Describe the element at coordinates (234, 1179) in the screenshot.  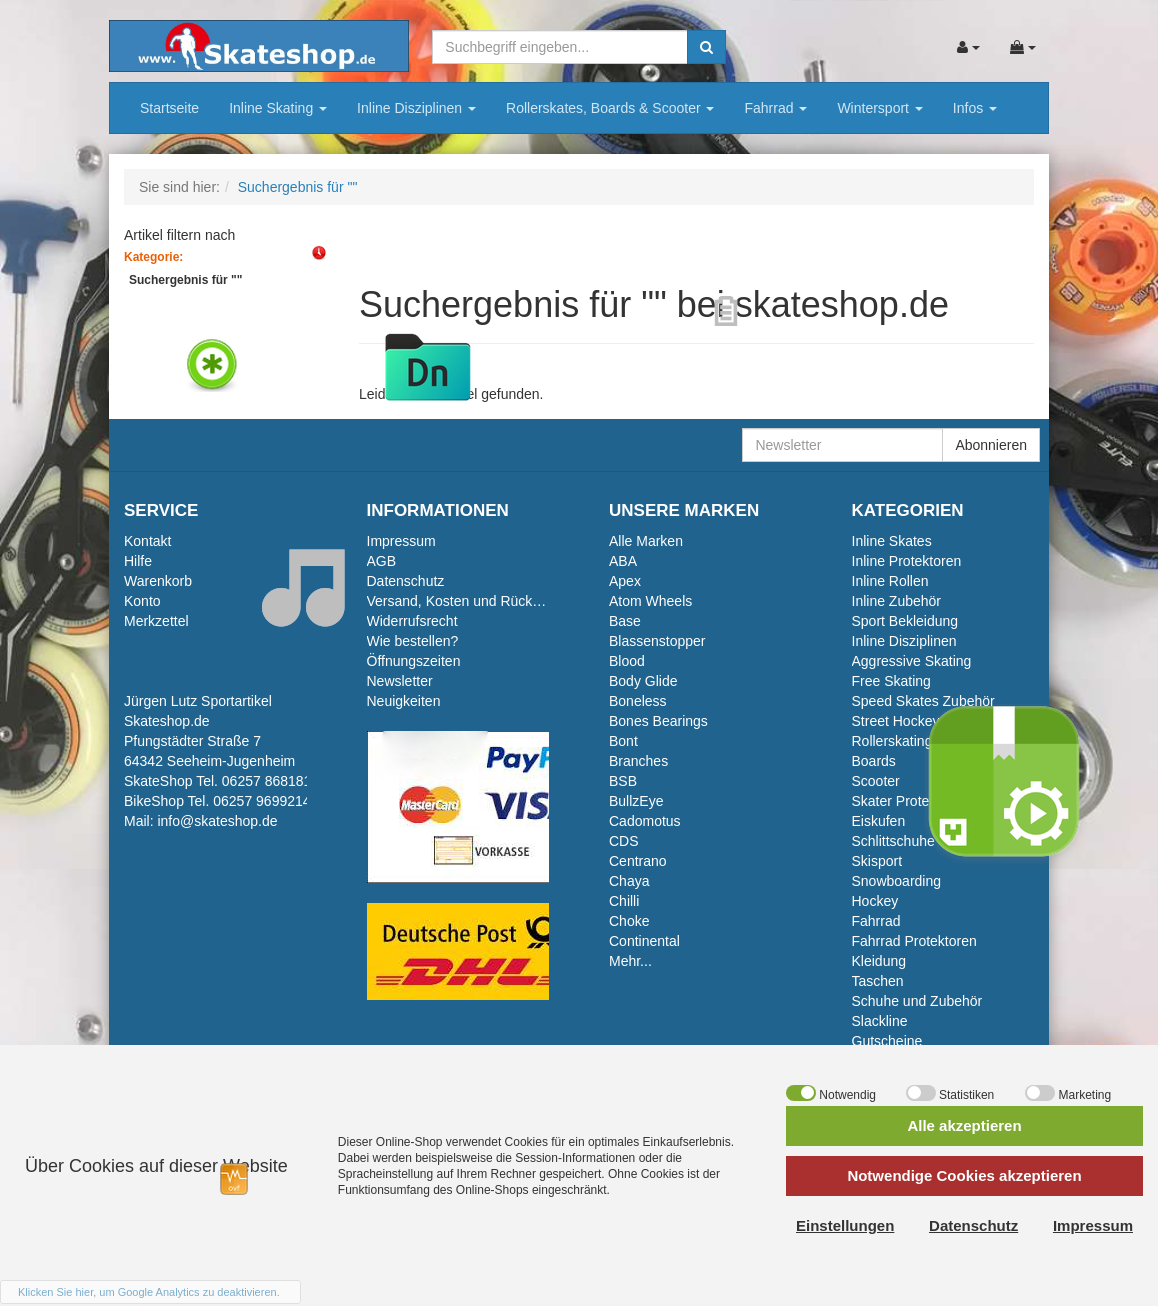
I see `a VirtualBox OVF virtual machine file` at that location.